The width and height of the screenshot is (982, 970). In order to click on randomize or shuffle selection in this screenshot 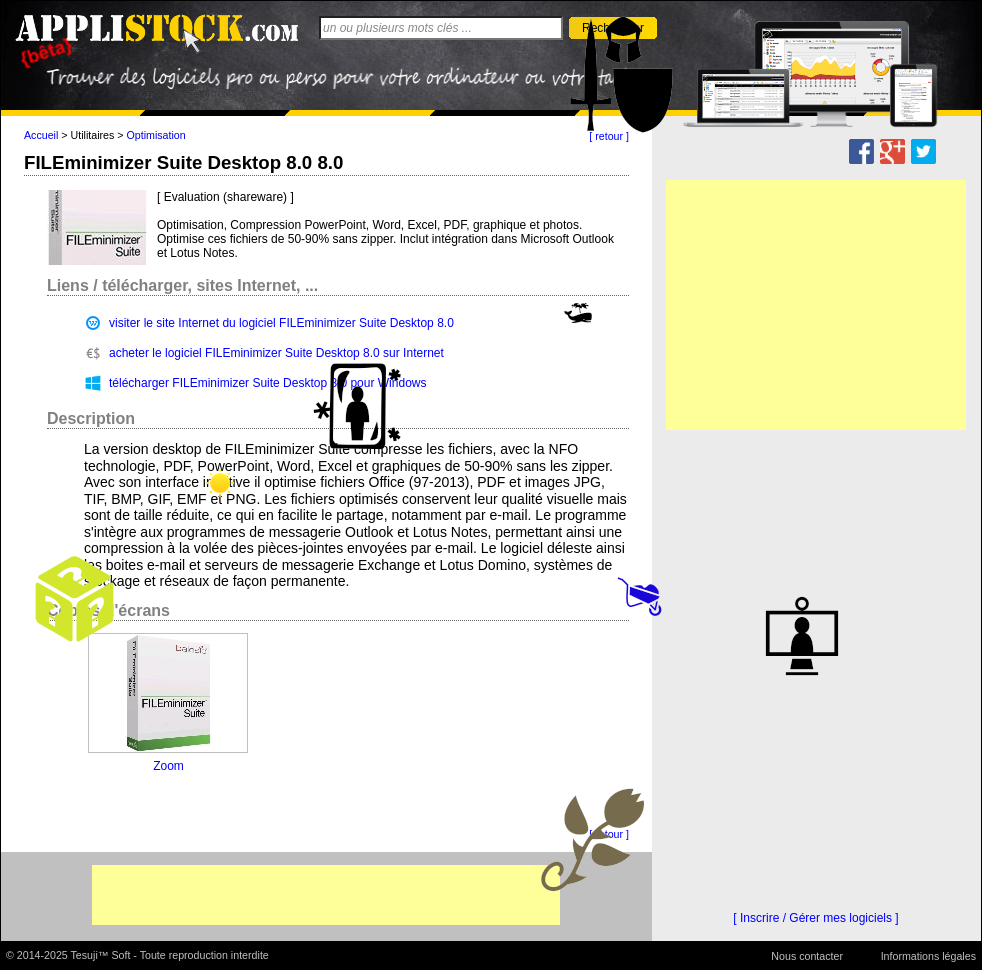, I will do `click(74, 599)`.